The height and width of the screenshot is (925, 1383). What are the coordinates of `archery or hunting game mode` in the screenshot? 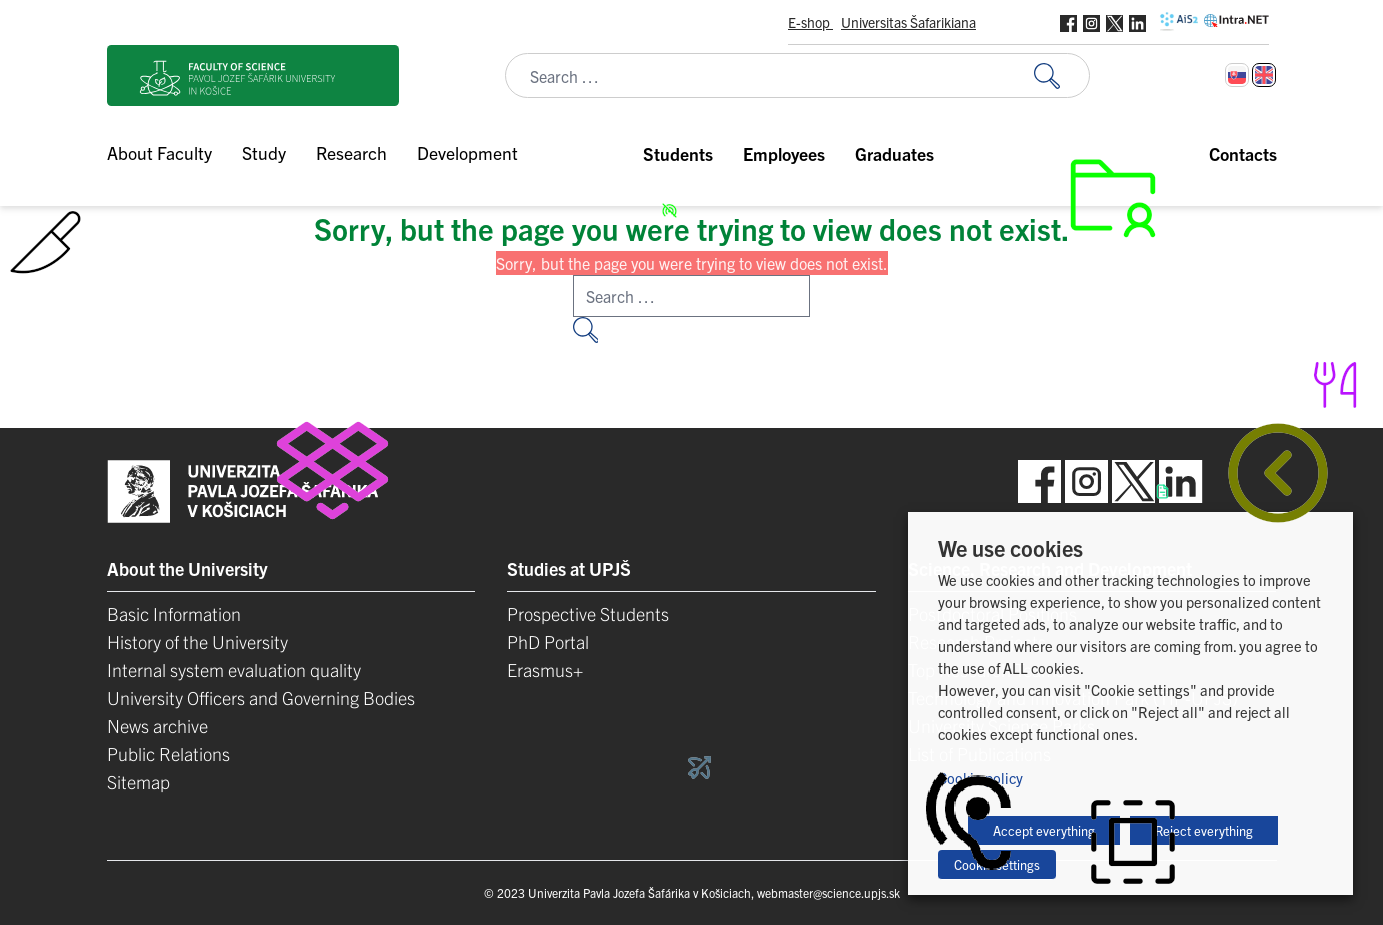 It's located at (699, 767).